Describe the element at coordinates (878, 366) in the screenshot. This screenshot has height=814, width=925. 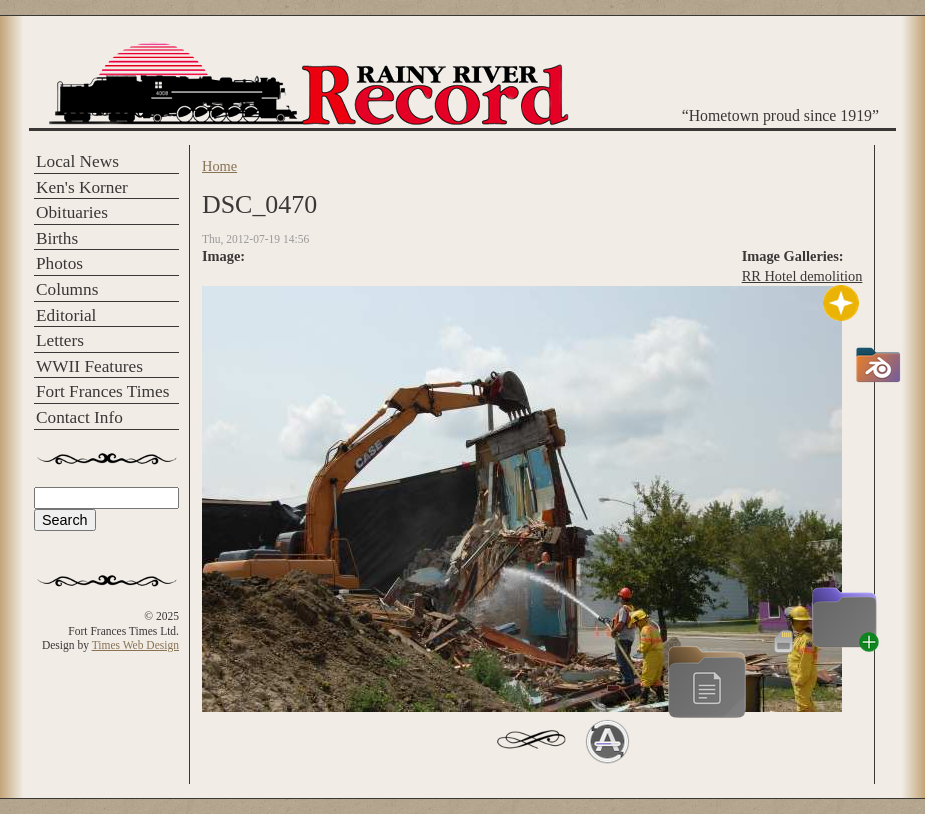
I see `open folder containing Blender project files` at that location.